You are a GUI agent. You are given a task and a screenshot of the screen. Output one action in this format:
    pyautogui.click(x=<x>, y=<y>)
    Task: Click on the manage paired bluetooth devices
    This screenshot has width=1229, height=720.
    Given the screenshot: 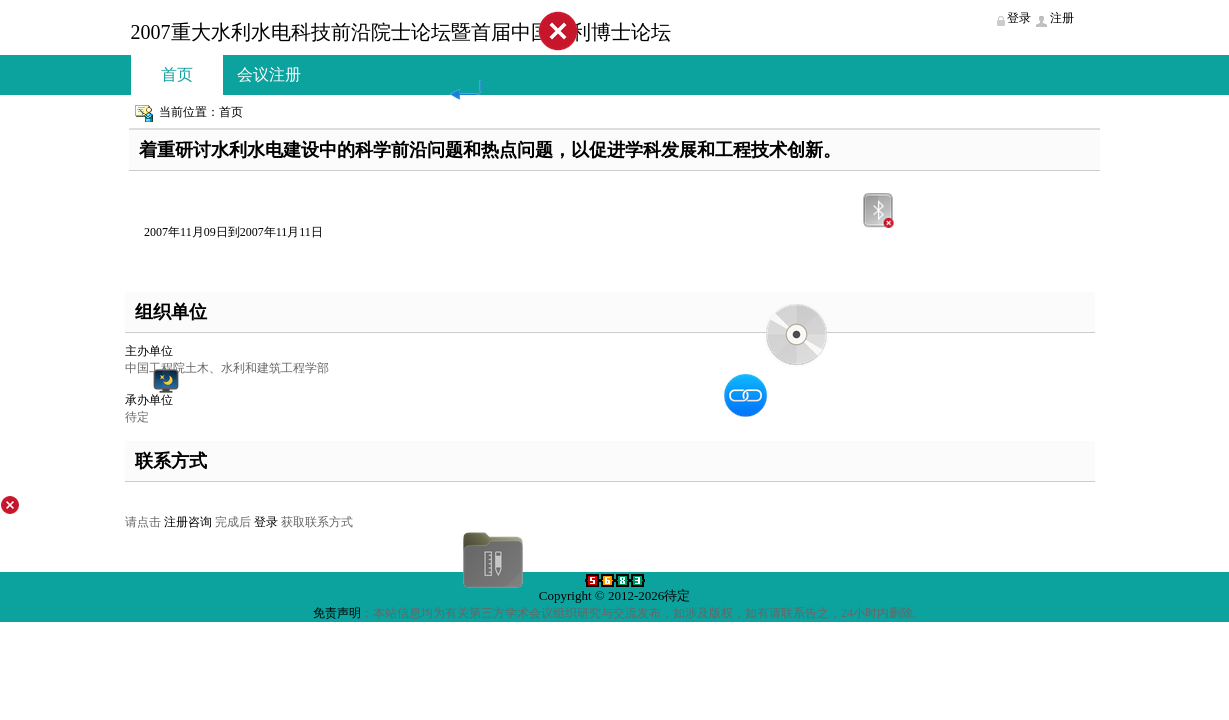 What is the action you would take?
    pyautogui.click(x=745, y=395)
    